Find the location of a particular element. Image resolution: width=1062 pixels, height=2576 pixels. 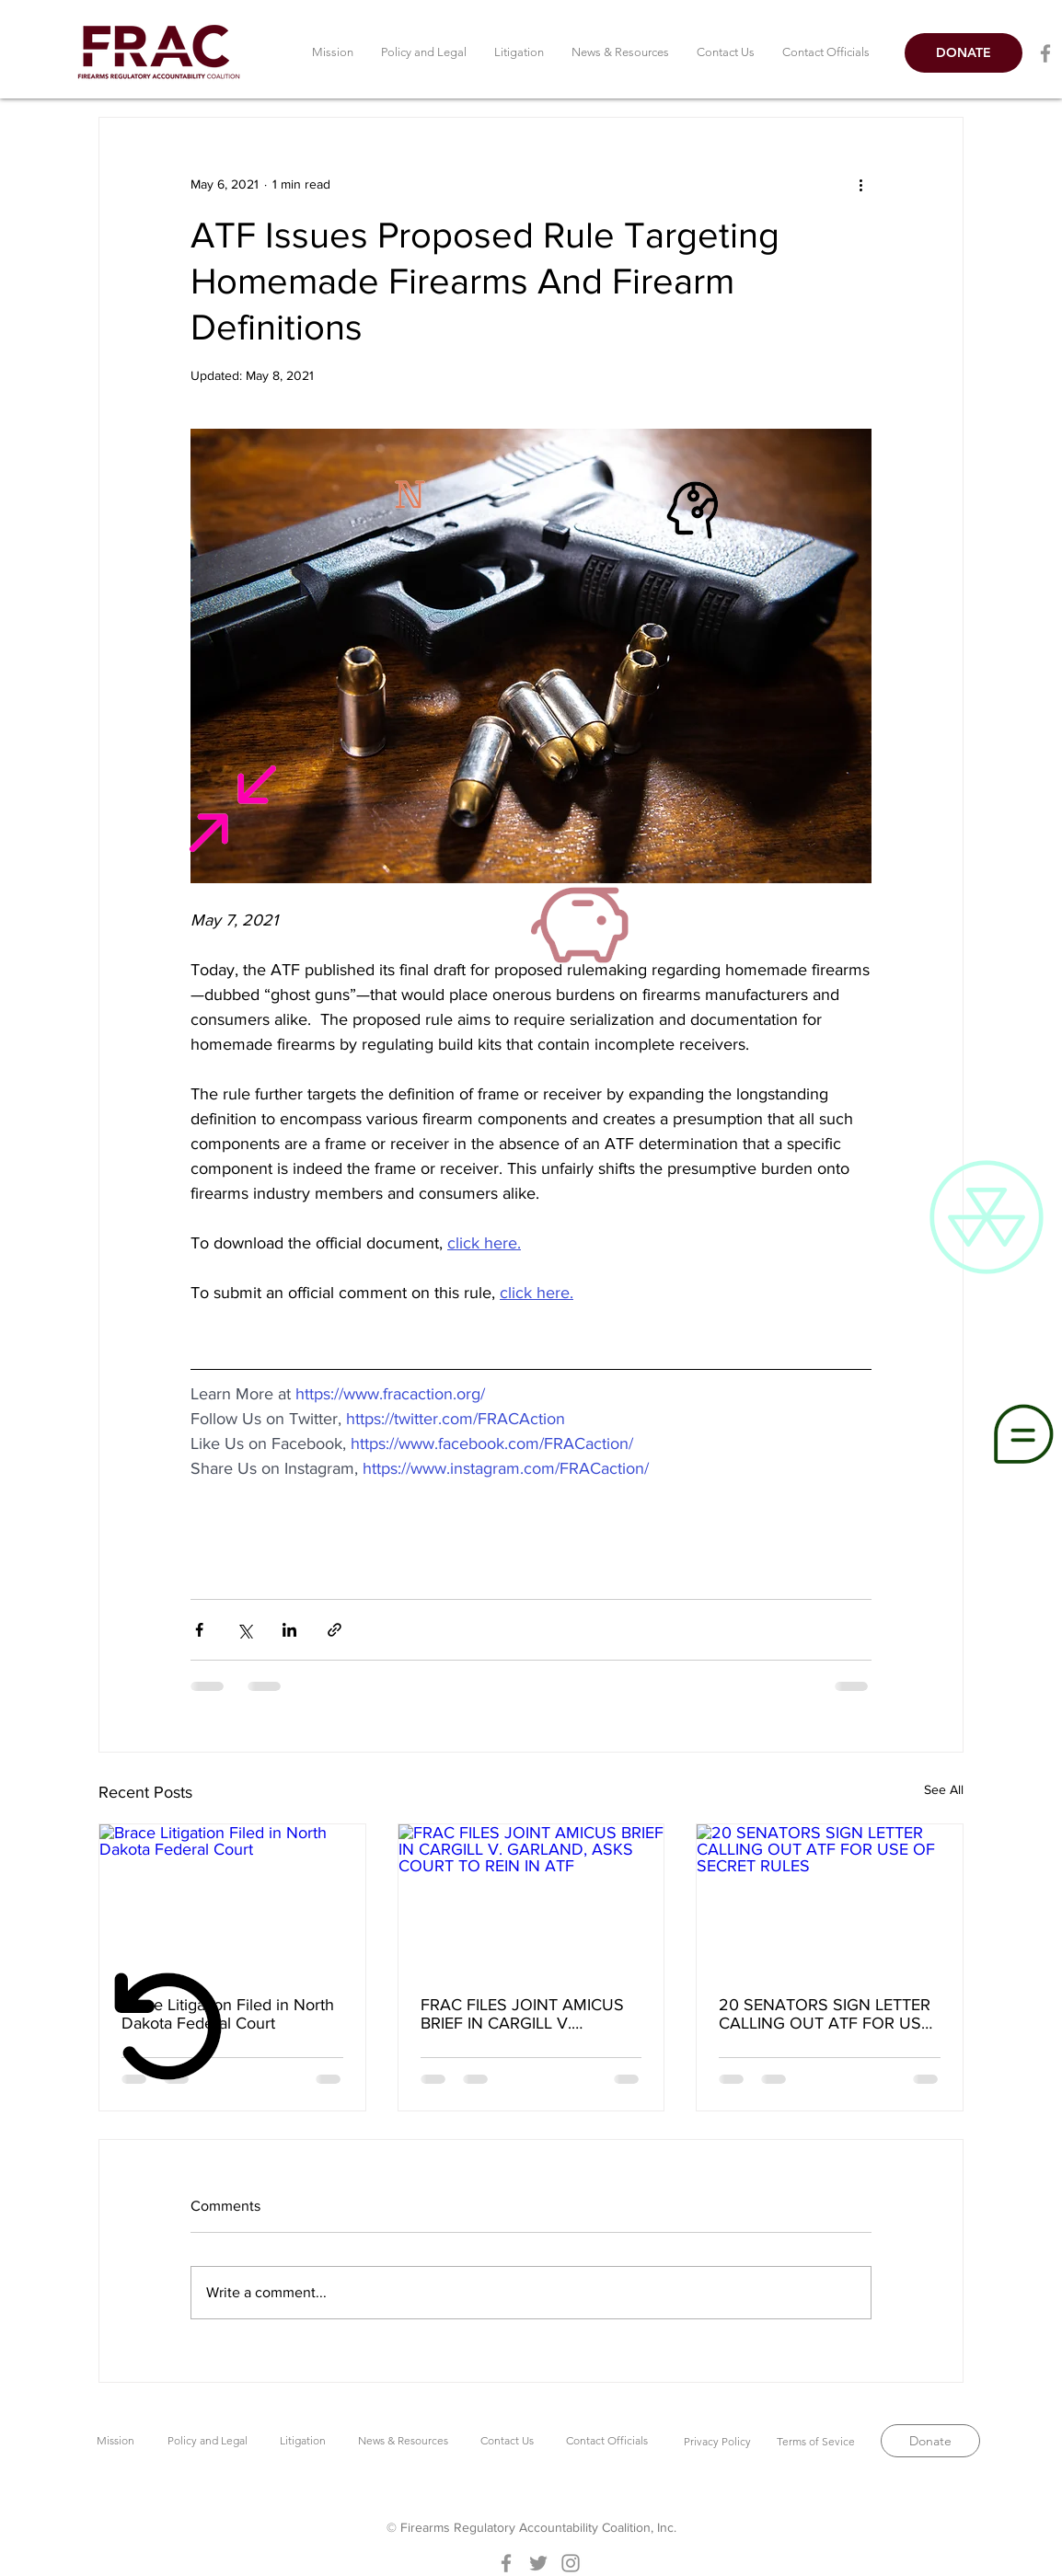

undo the last action is located at coordinates (167, 2026).